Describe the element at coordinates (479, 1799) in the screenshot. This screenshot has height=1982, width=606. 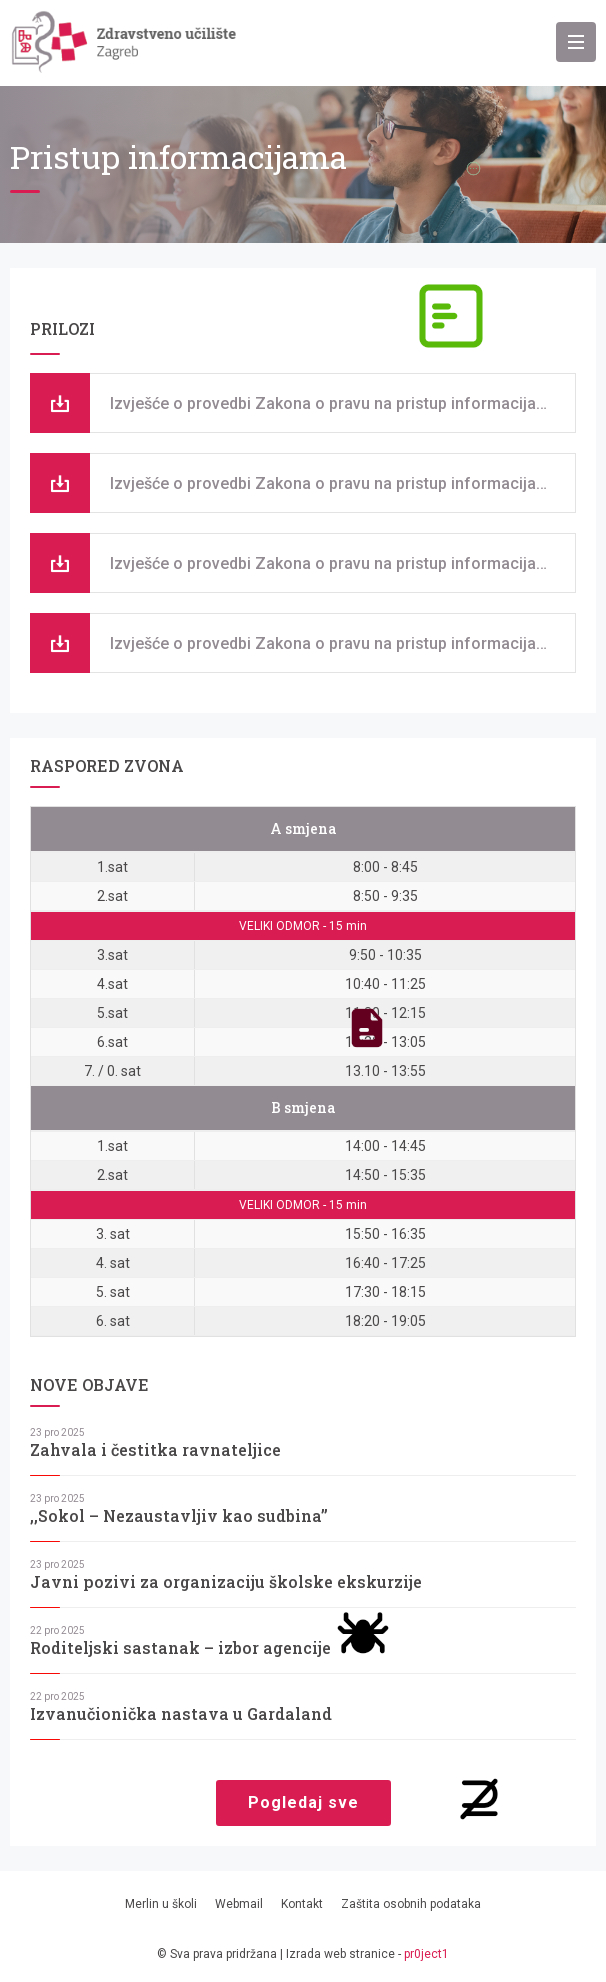
I see `indicates "not a superset of" in mathematical notation` at that location.